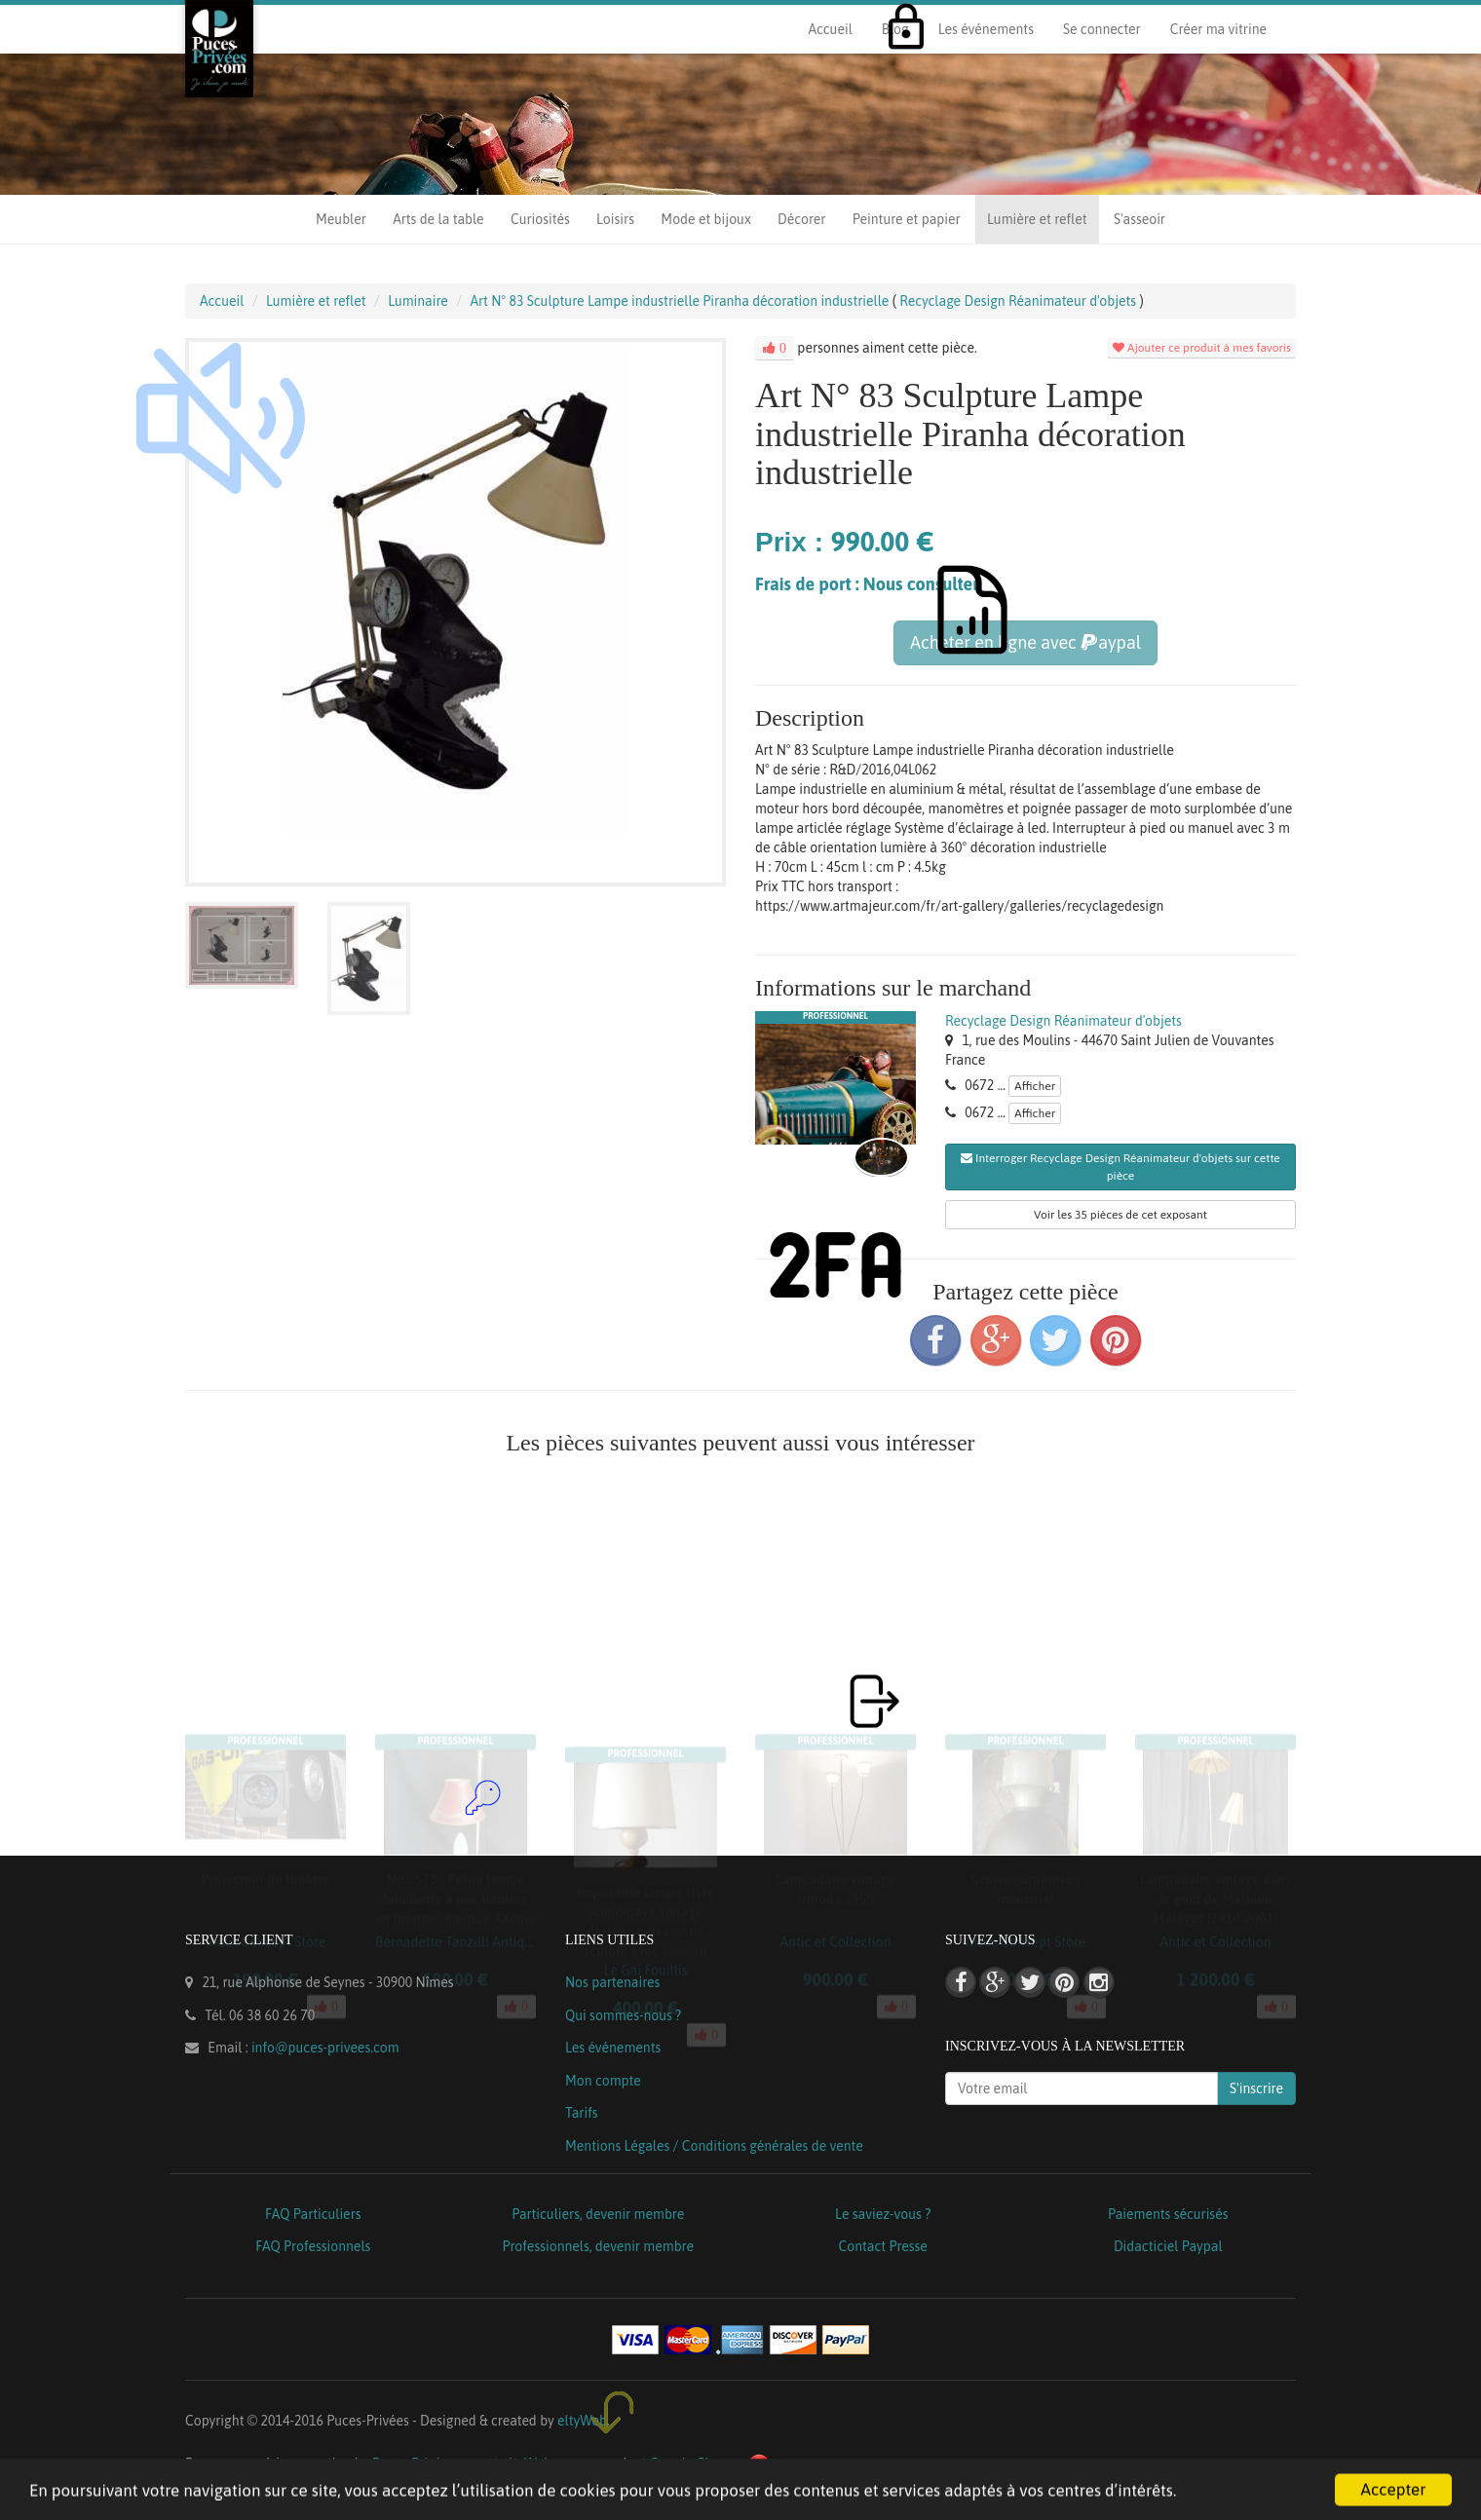 This screenshot has width=1481, height=2520. What do you see at coordinates (835, 1264) in the screenshot?
I see `enable two-factor authentication` at bounding box center [835, 1264].